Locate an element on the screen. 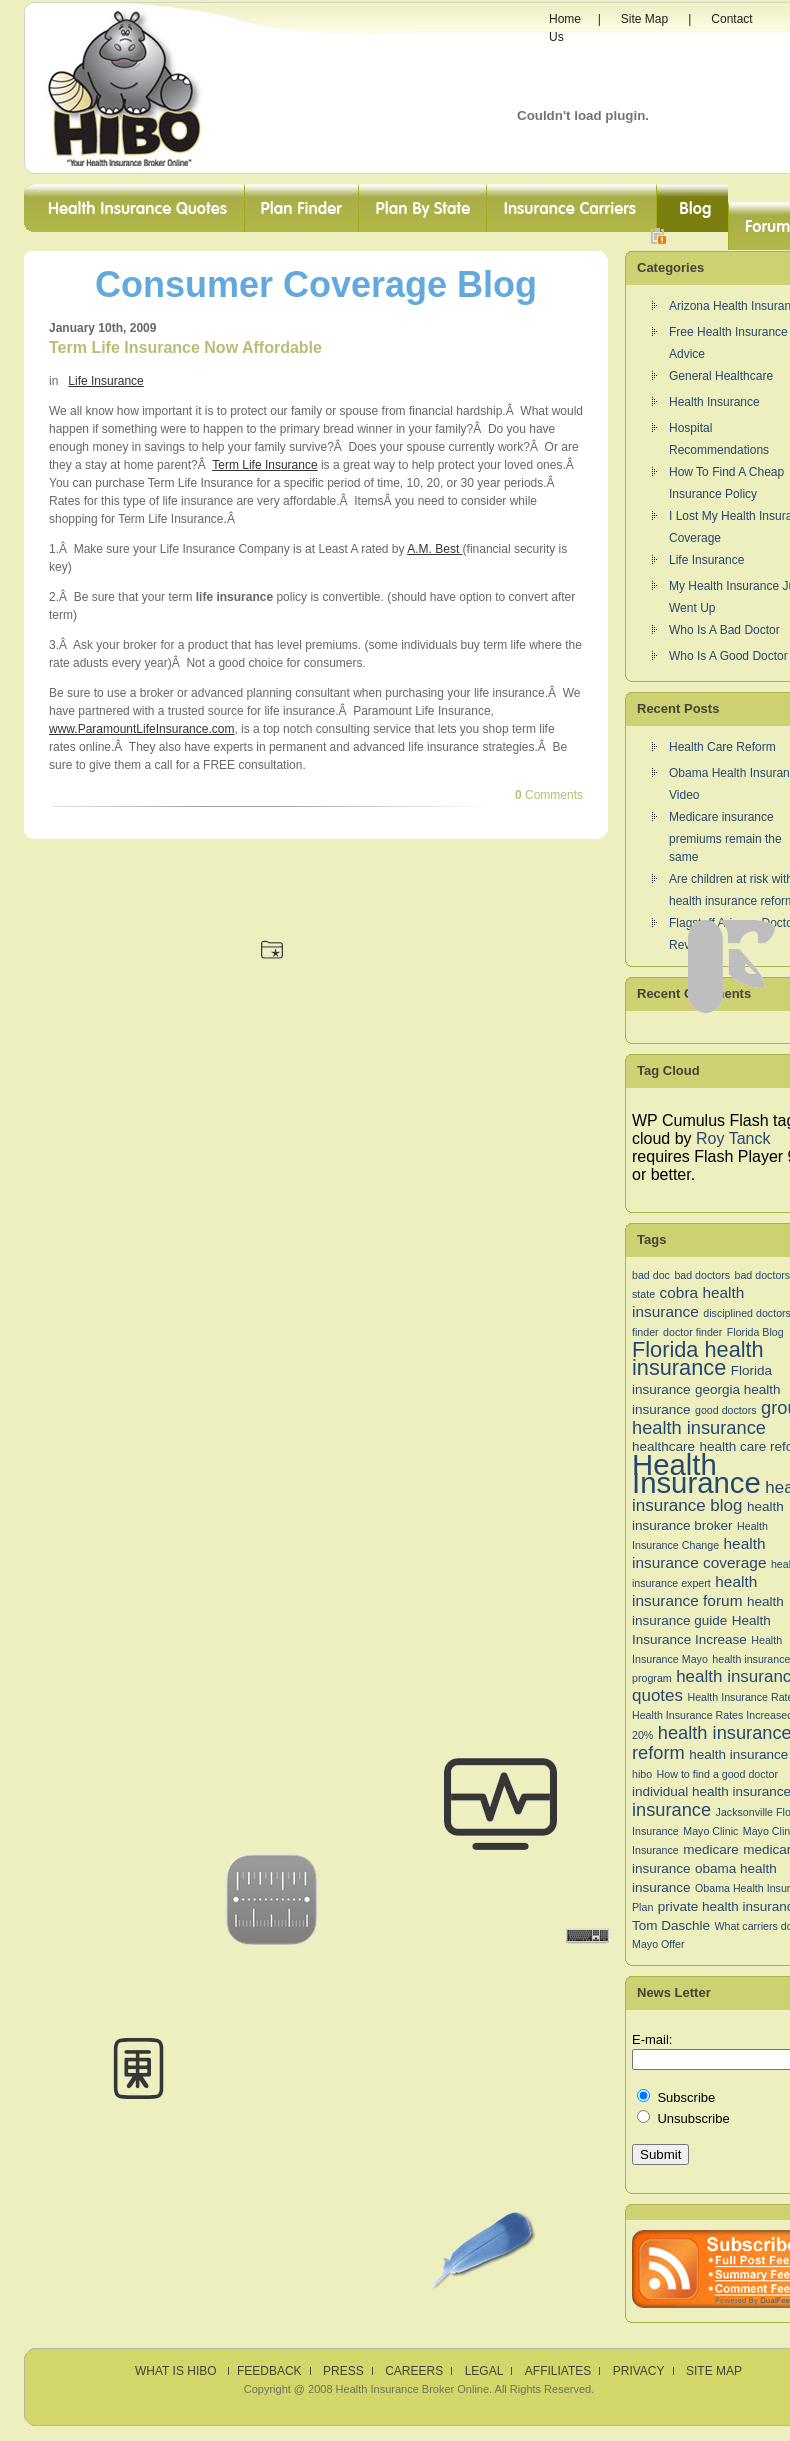 The width and height of the screenshot is (790, 2441). indicates a task or item is due or requires attention is located at coordinates (658, 236).